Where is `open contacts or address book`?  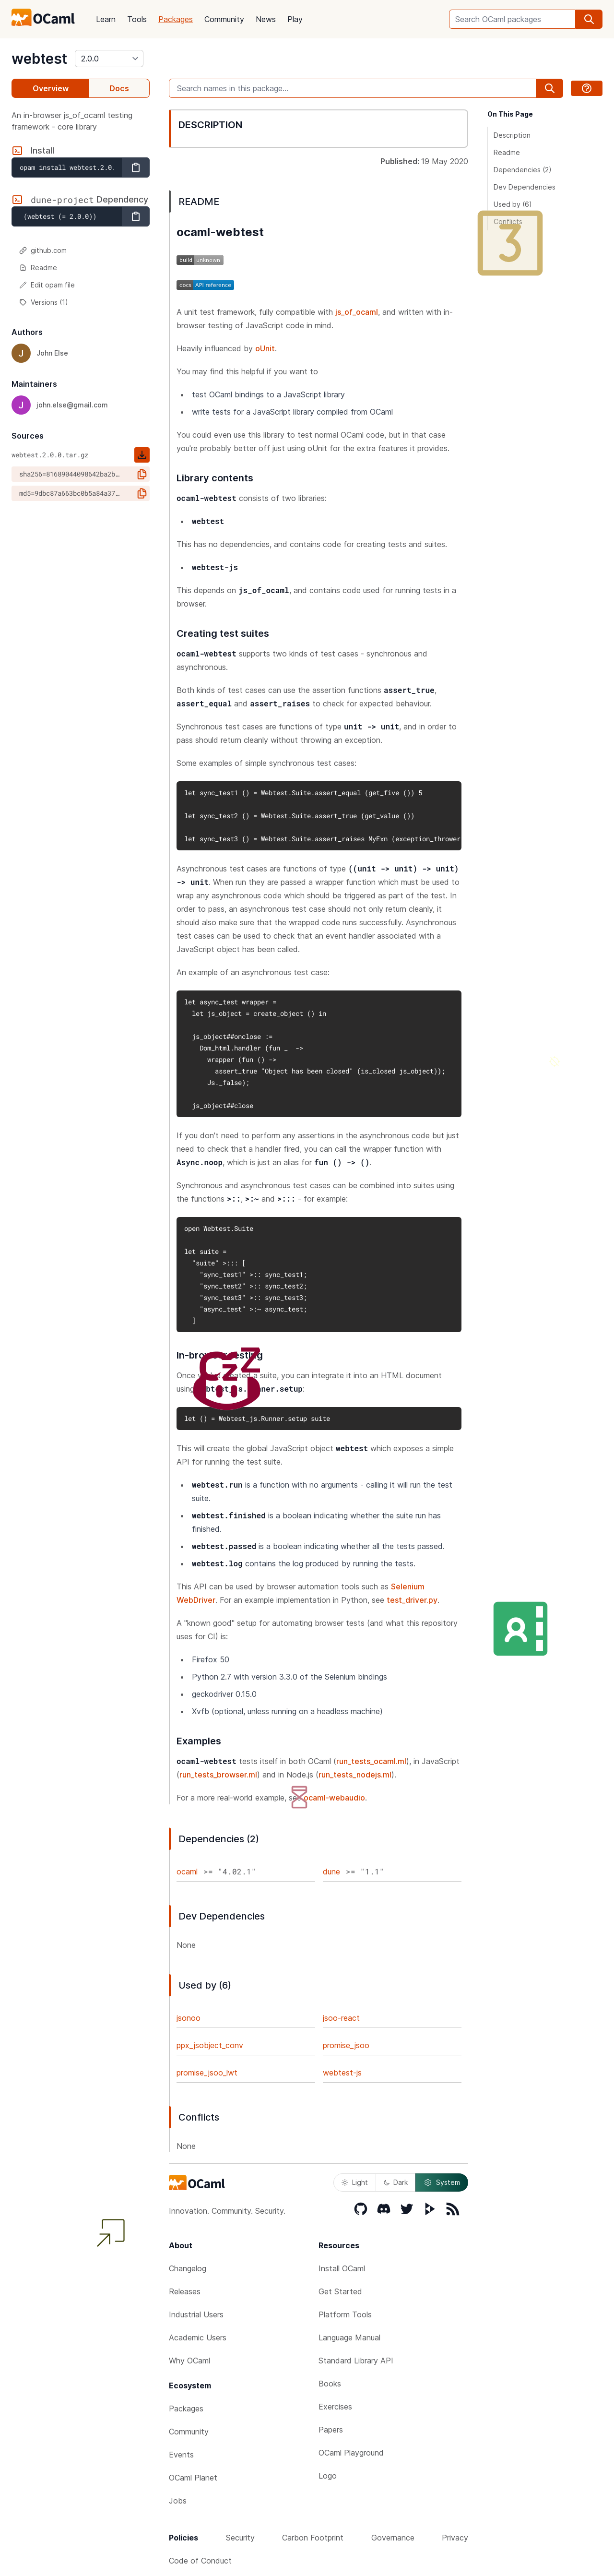
open contacts or address book is located at coordinates (520, 1629).